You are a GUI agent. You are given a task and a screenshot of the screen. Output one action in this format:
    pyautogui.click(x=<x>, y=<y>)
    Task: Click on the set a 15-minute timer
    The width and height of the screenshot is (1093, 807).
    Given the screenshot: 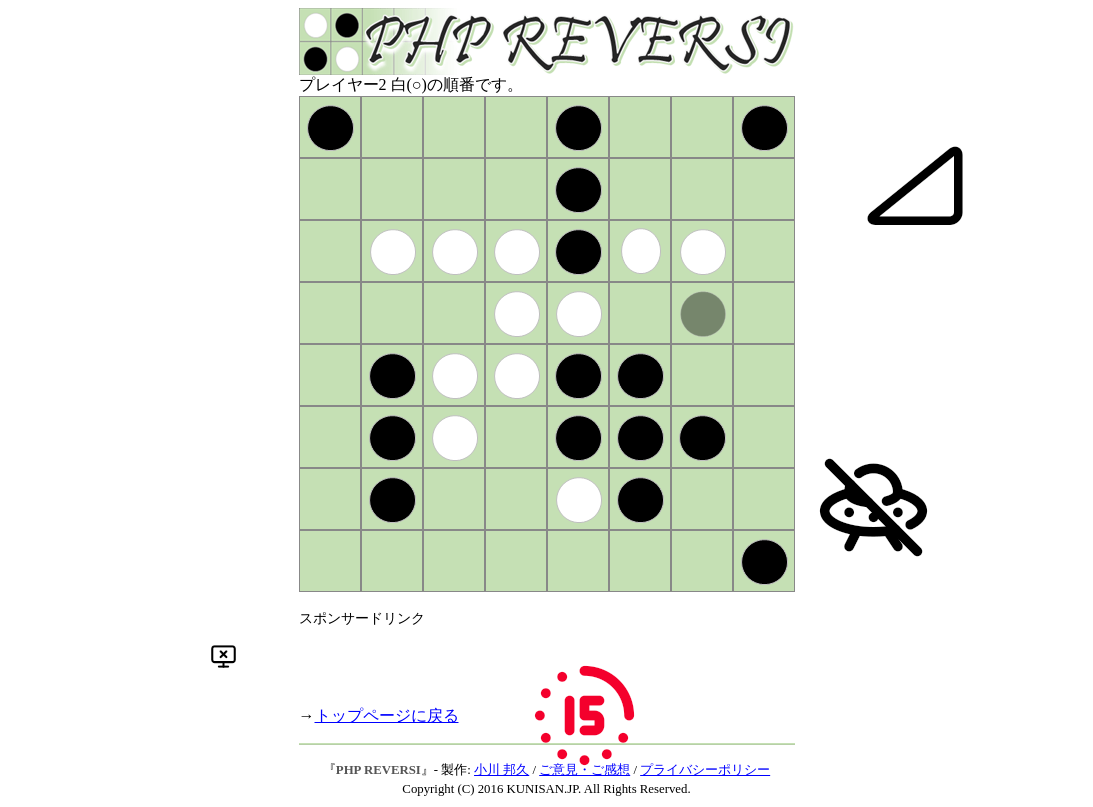 What is the action you would take?
    pyautogui.click(x=584, y=715)
    